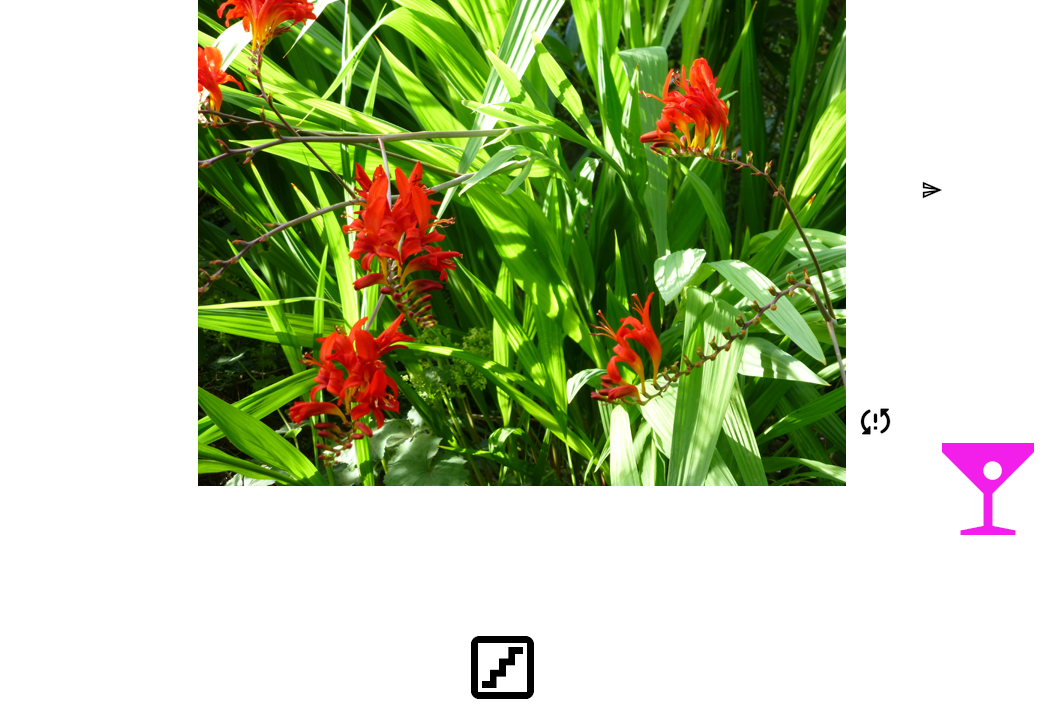 Image resolution: width=1044 pixels, height=720 pixels. I want to click on indicates stairs or stairway access, so click(502, 667).